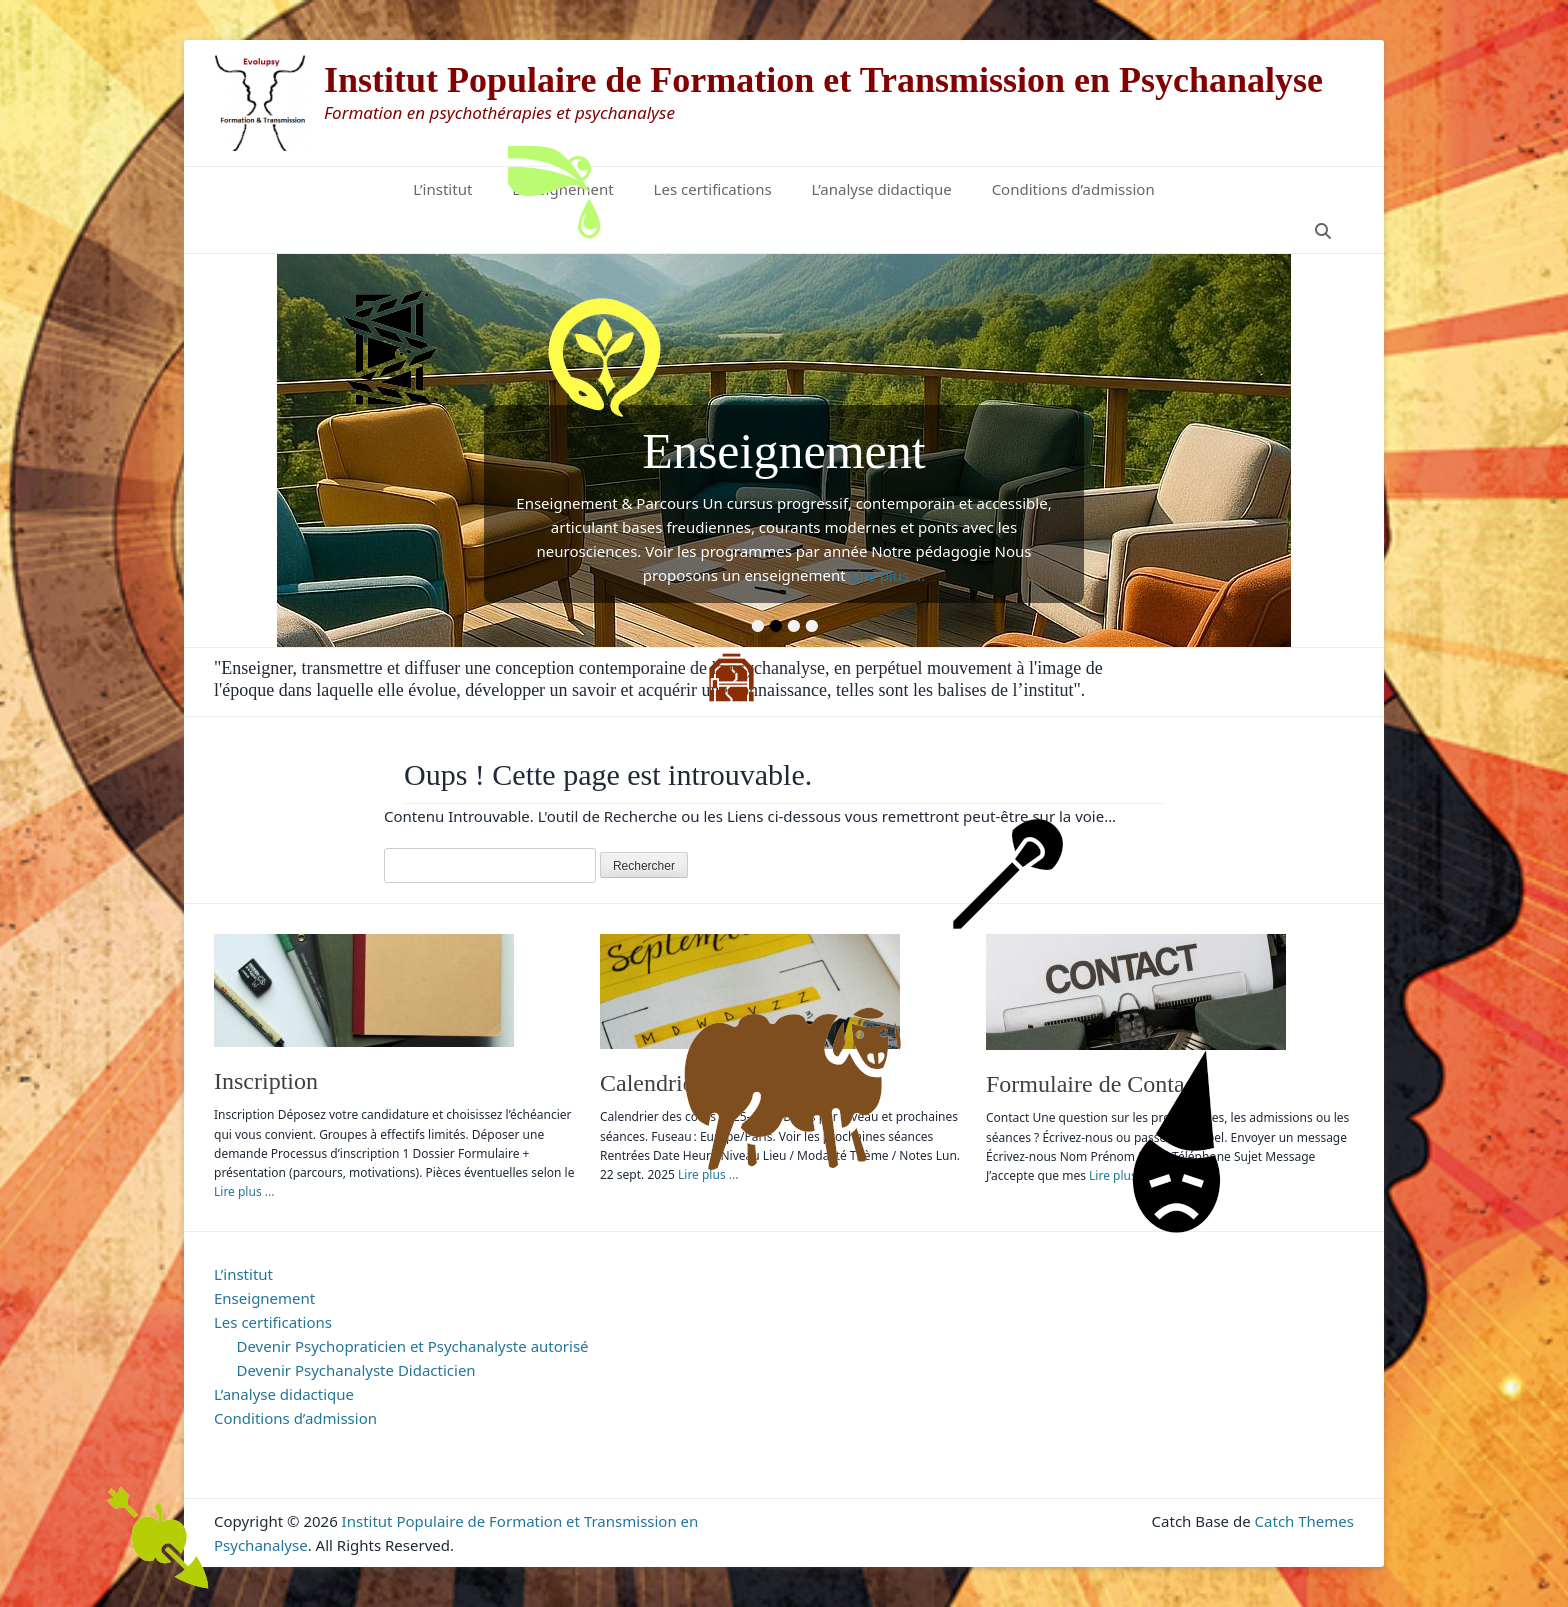 Image resolution: width=1568 pixels, height=1607 pixels. I want to click on indicates a restricted or off-limits area, so click(389, 347).